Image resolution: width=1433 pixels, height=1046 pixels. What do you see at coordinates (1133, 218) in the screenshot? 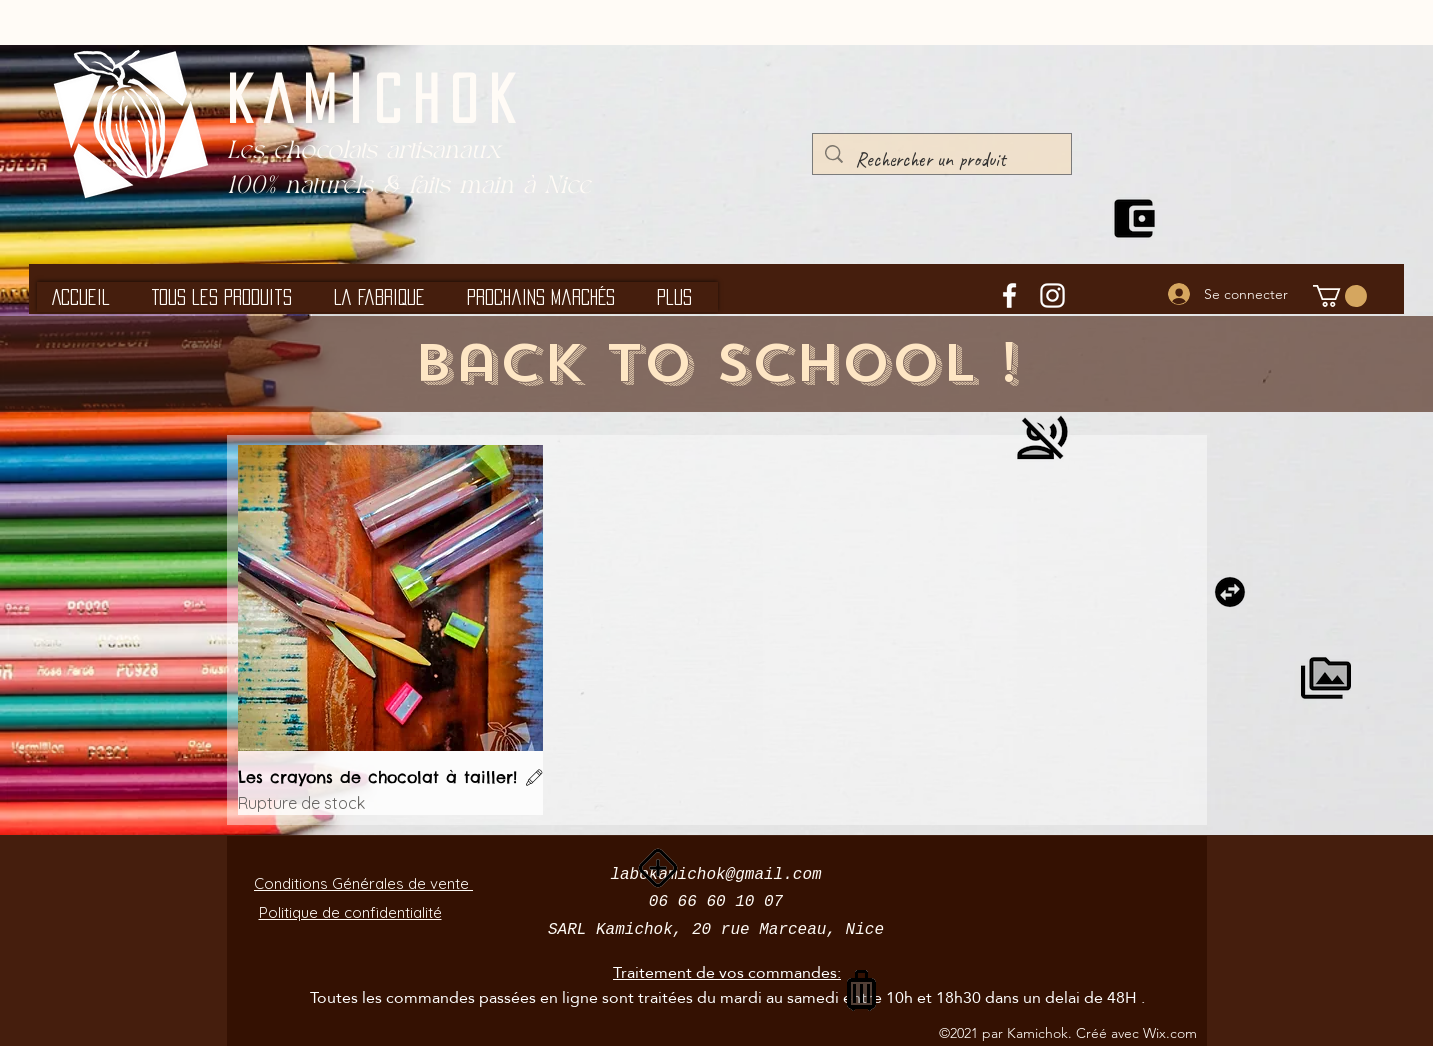
I see `access your digital wallet` at bounding box center [1133, 218].